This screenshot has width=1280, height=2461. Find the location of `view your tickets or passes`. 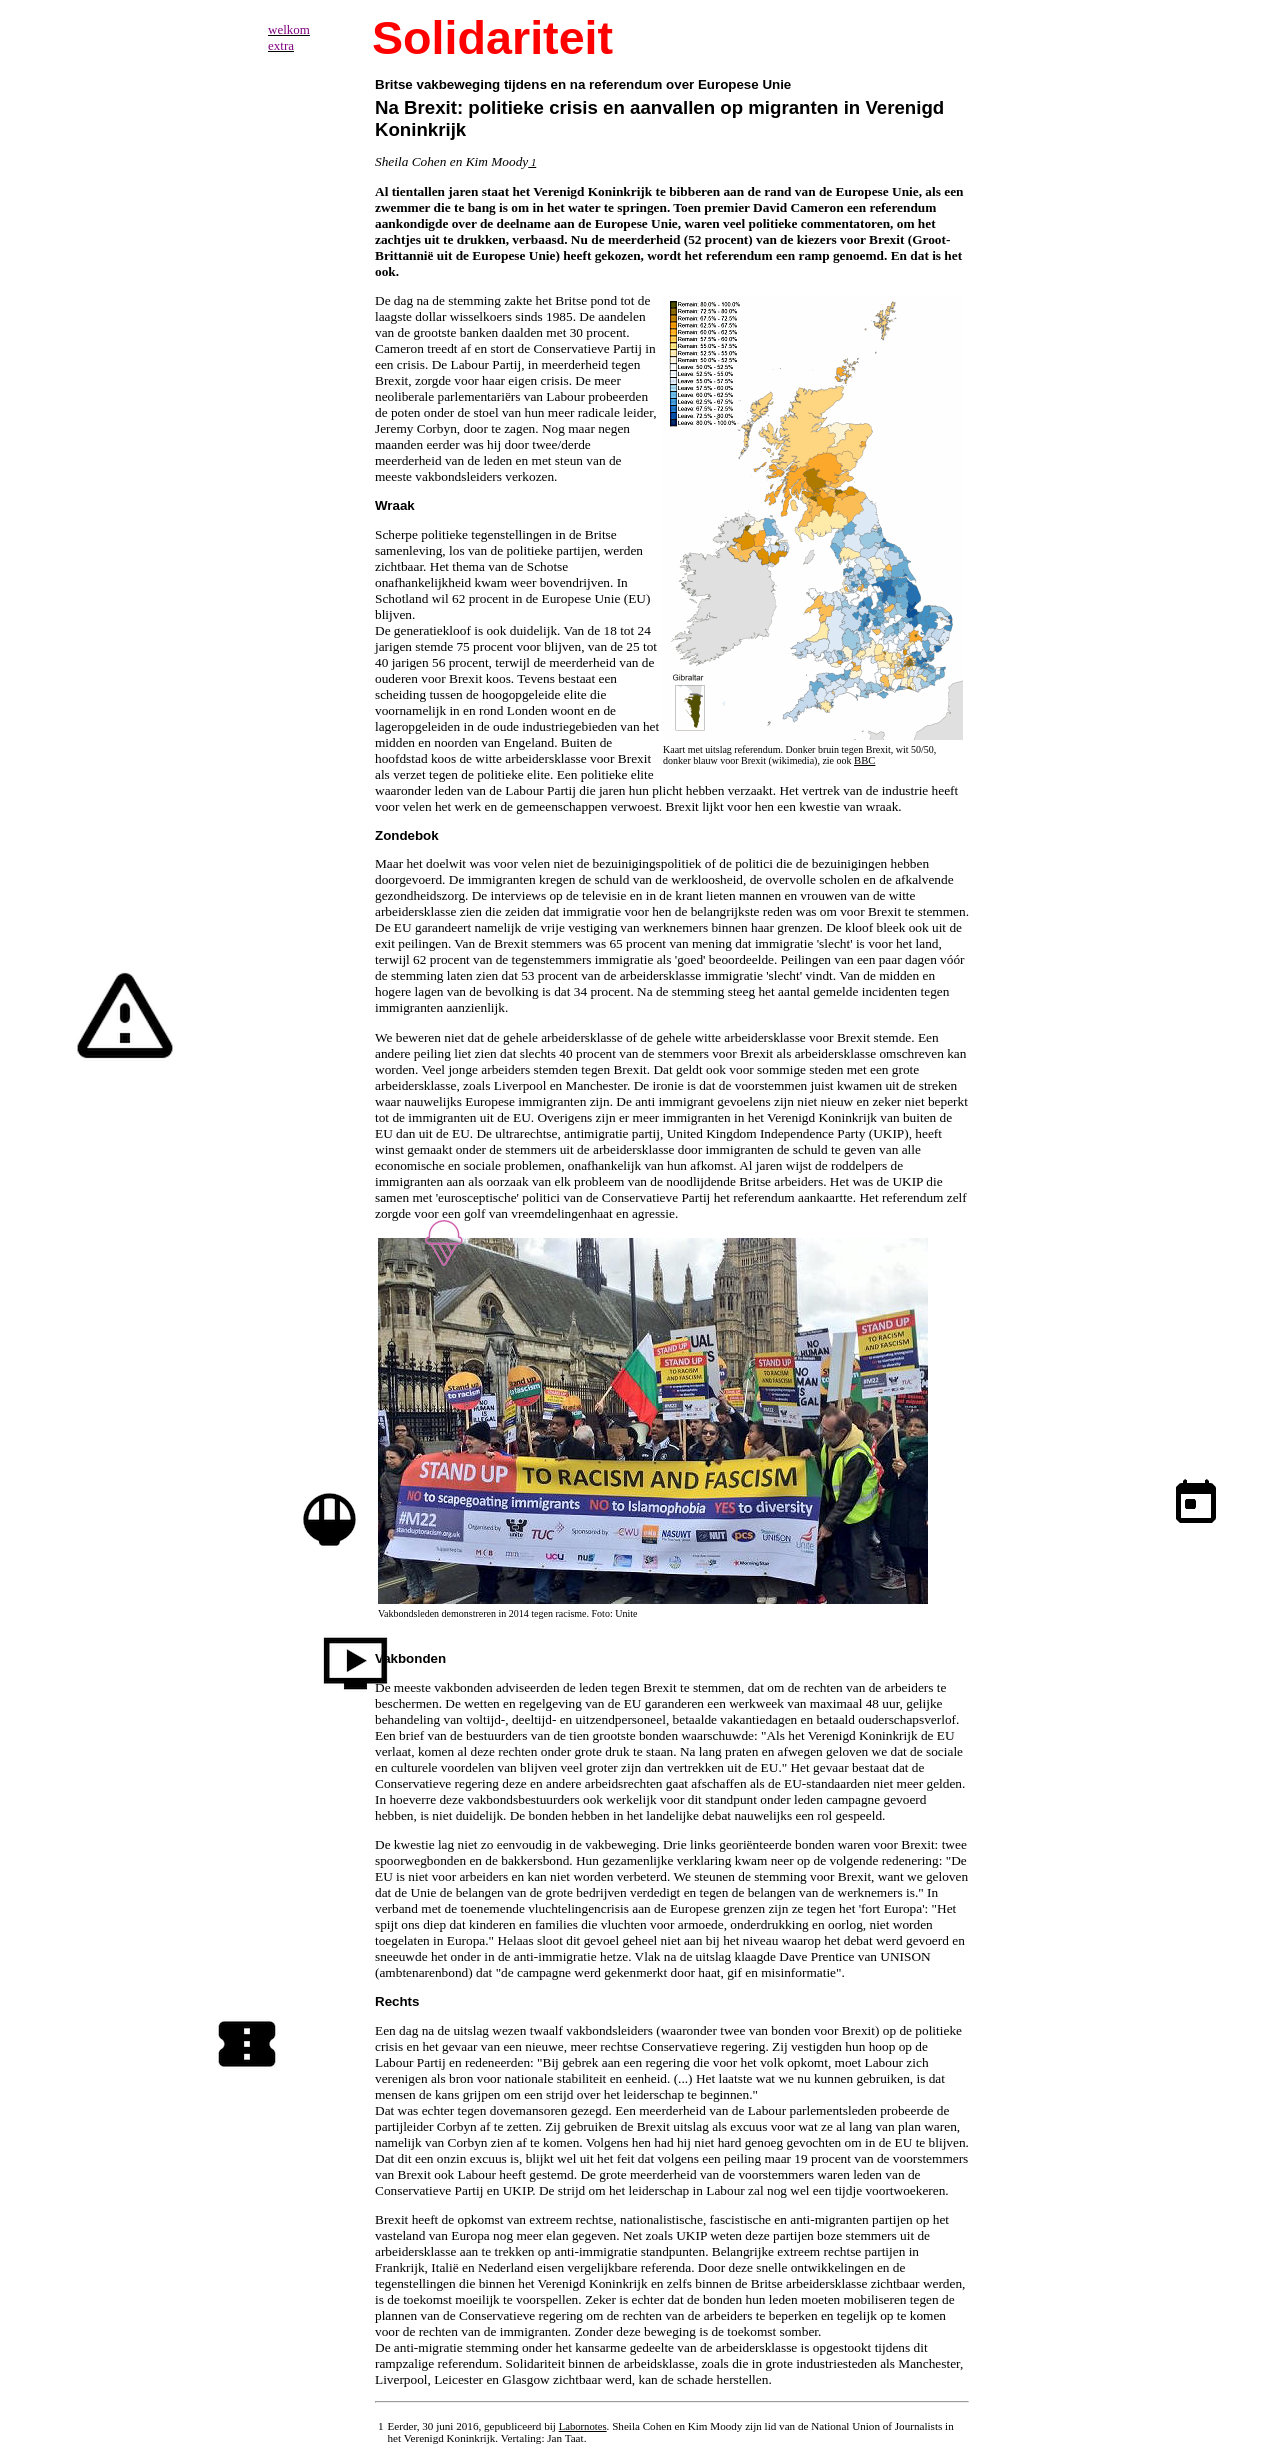

view your tickets or passes is located at coordinates (247, 2044).